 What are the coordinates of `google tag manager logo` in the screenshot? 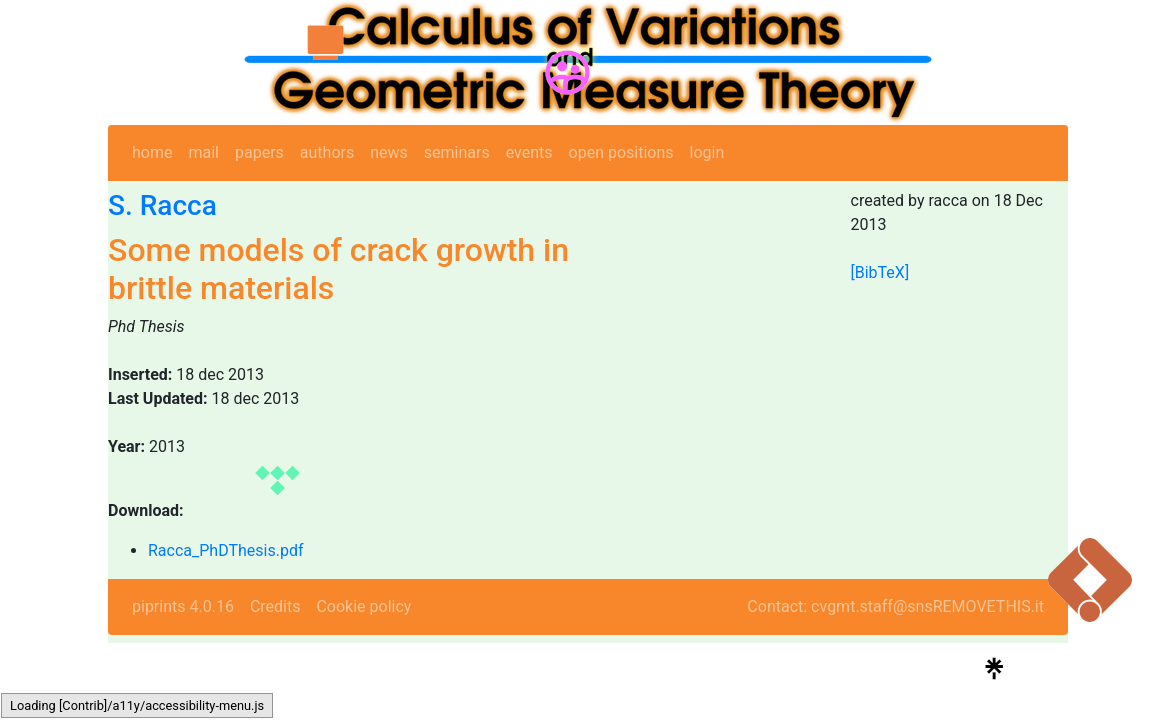 It's located at (1090, 580).